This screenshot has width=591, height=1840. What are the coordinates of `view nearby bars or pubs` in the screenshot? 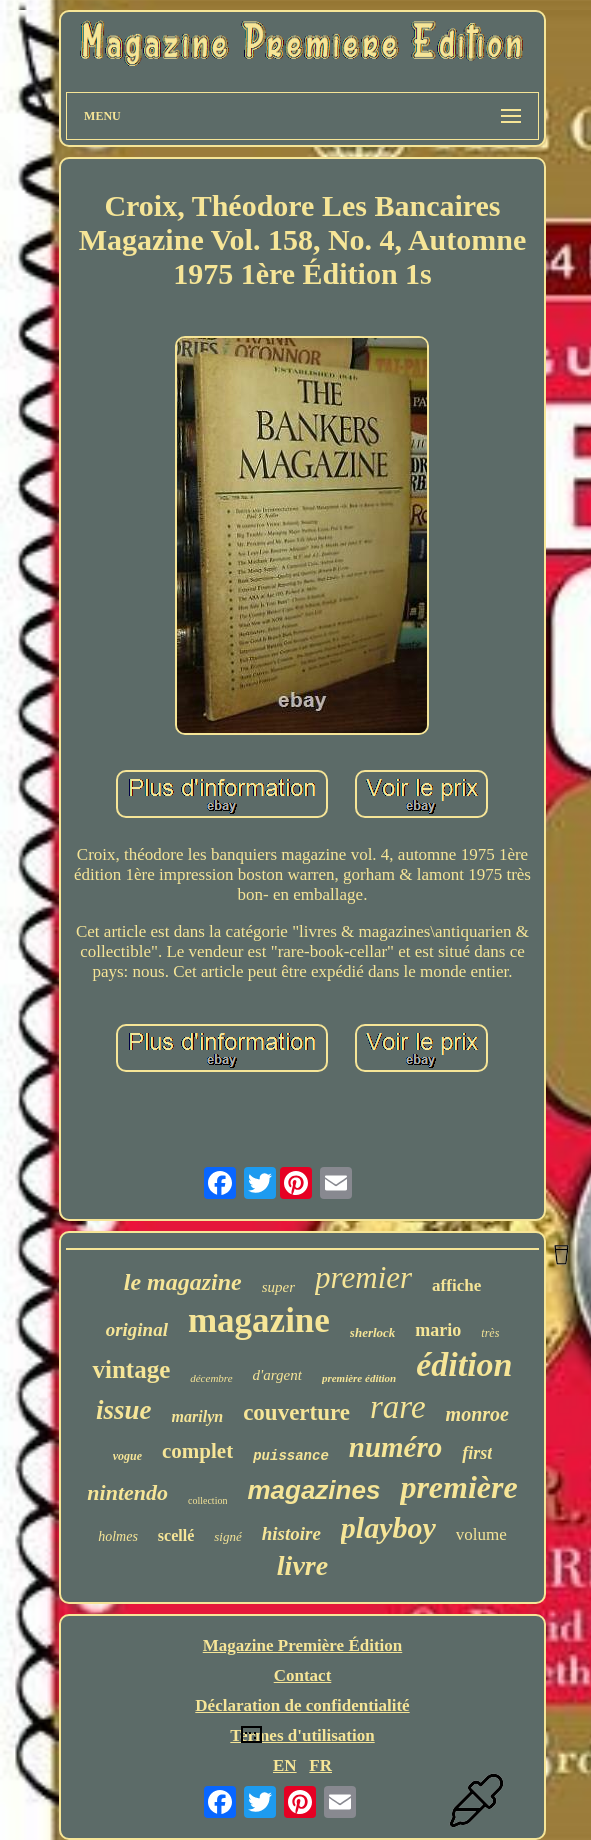 It's located at (561, 1254).